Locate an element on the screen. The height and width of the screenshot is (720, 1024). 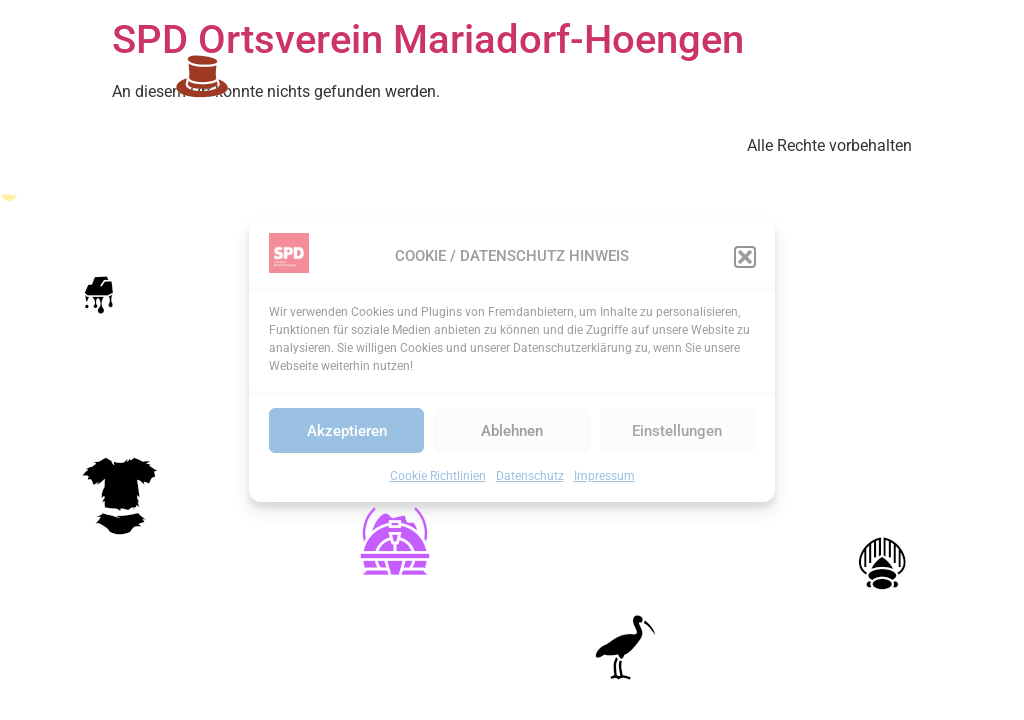
select a magician or performer character class is located at coordinates (202, 77).